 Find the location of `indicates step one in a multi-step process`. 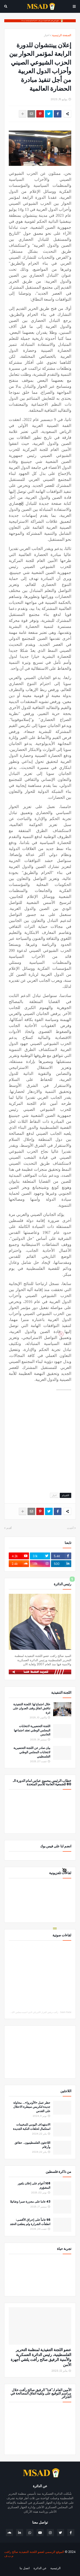

indicates step one in a multi-step process is located at coordinates (72, 1579).